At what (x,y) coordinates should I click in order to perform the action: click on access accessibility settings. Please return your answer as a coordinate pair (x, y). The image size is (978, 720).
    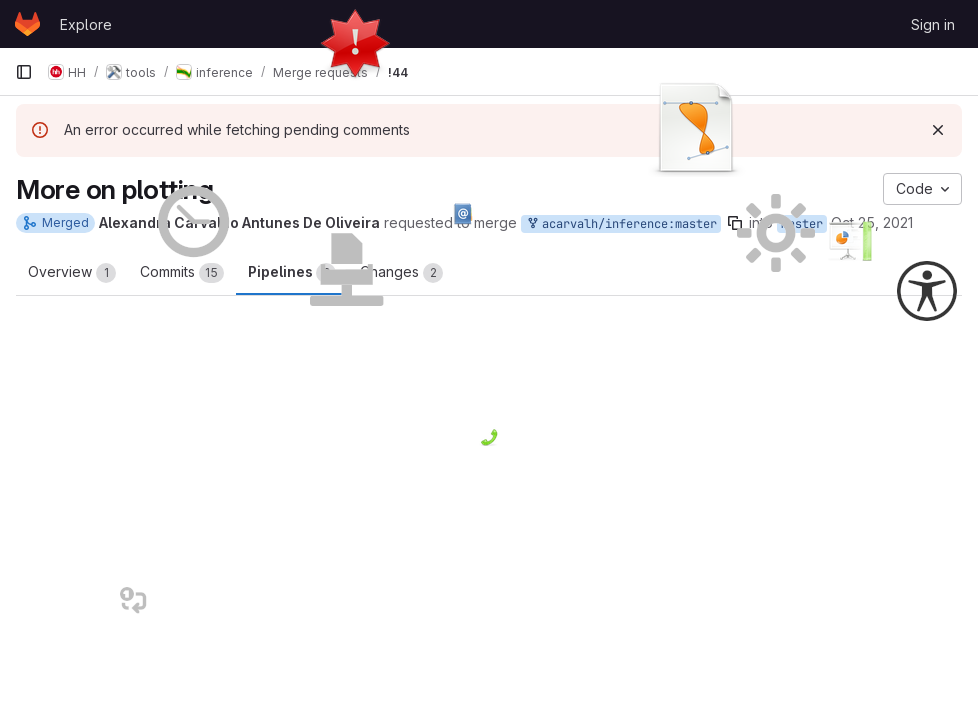
    Looking at the image, I should click on (927, 291).